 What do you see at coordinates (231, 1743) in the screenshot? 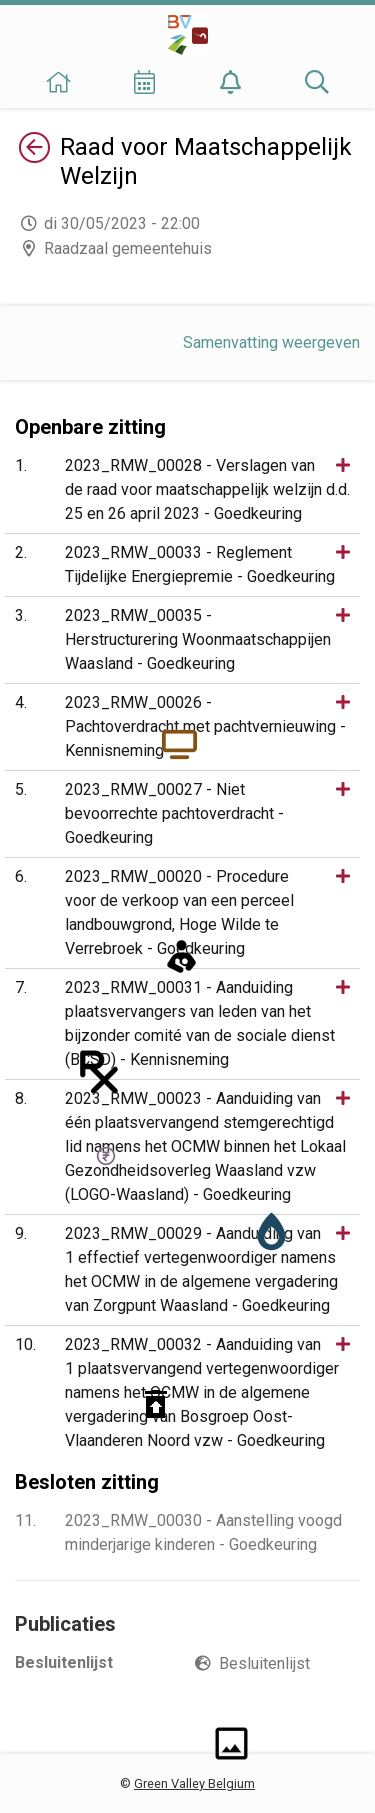
I see `view original image without cropping` at bounding box center [231, 1743].